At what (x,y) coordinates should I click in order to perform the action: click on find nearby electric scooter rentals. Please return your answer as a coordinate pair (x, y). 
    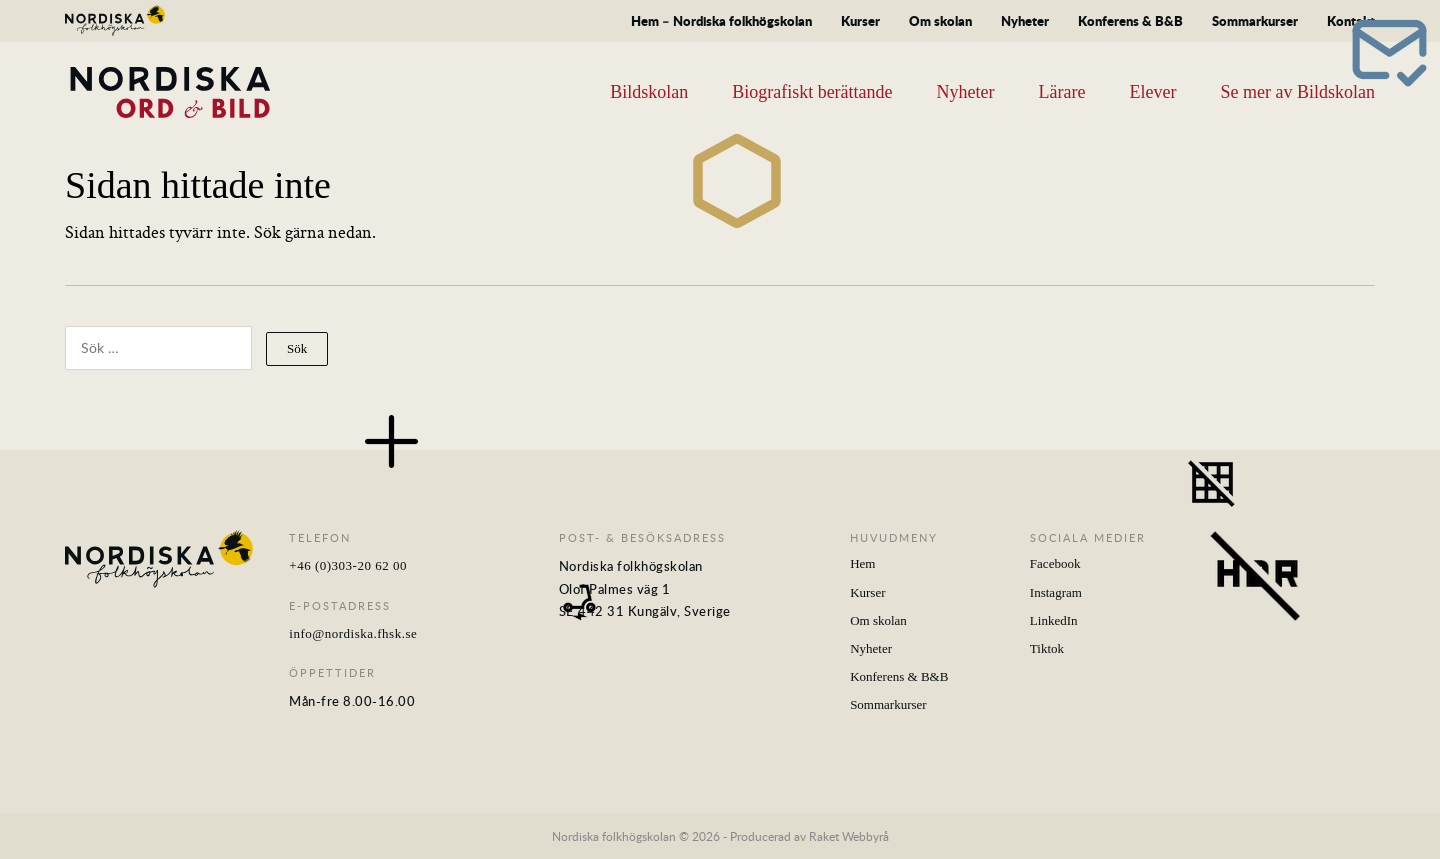
    Looking at the image, I should click on (579, 602).